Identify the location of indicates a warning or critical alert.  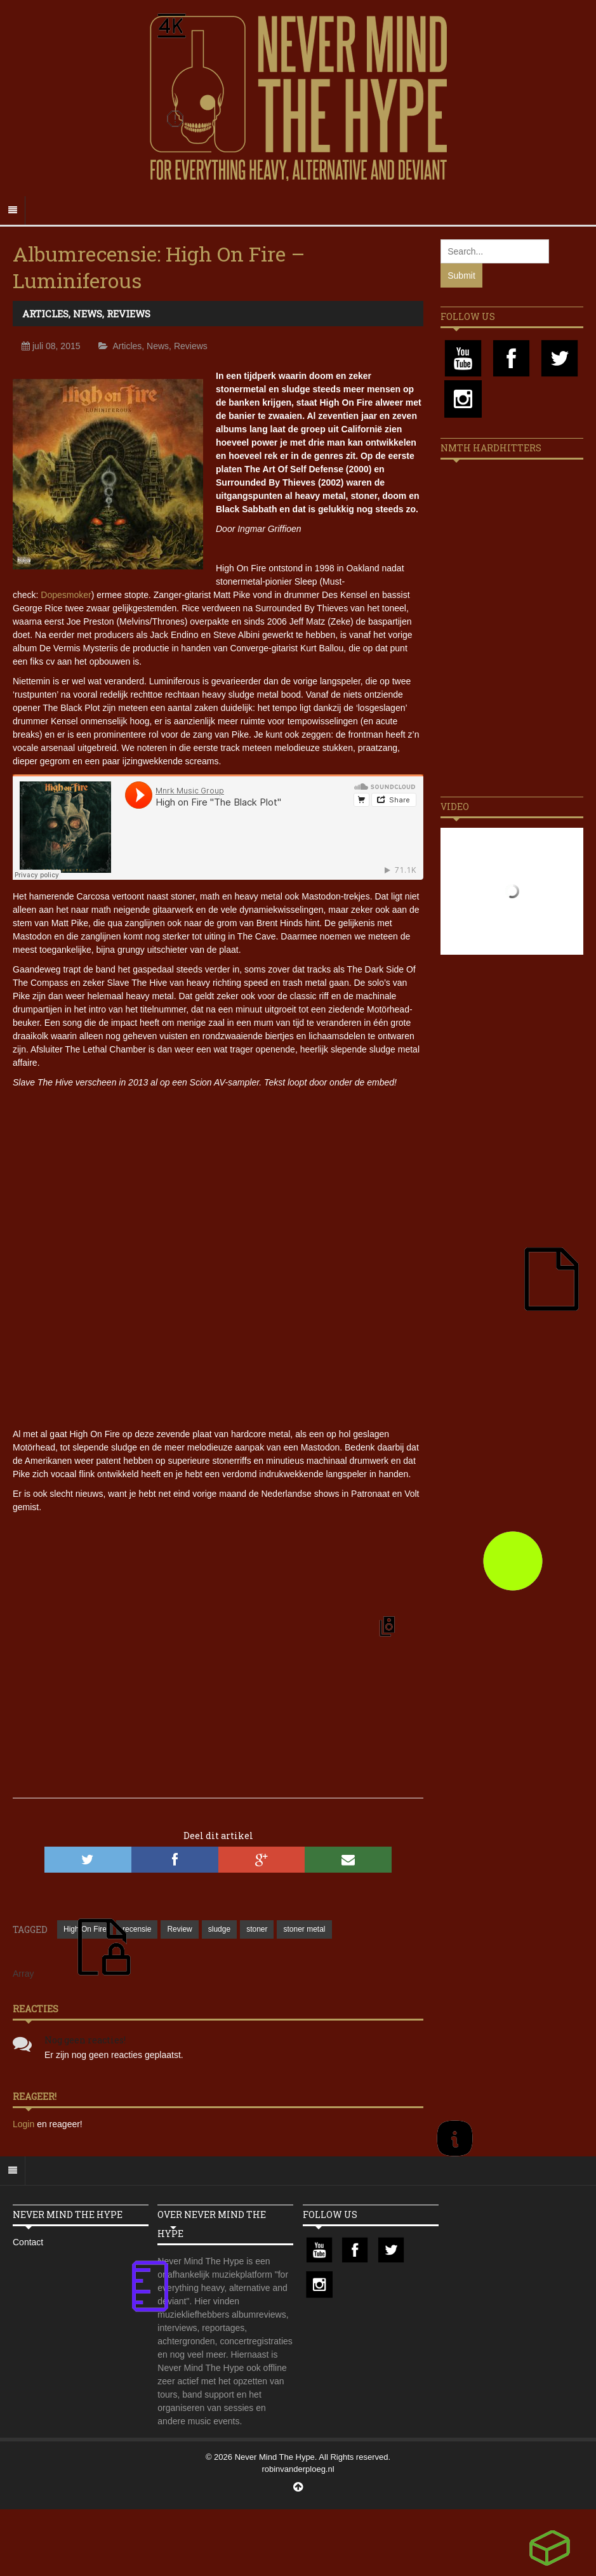
(175, 119).